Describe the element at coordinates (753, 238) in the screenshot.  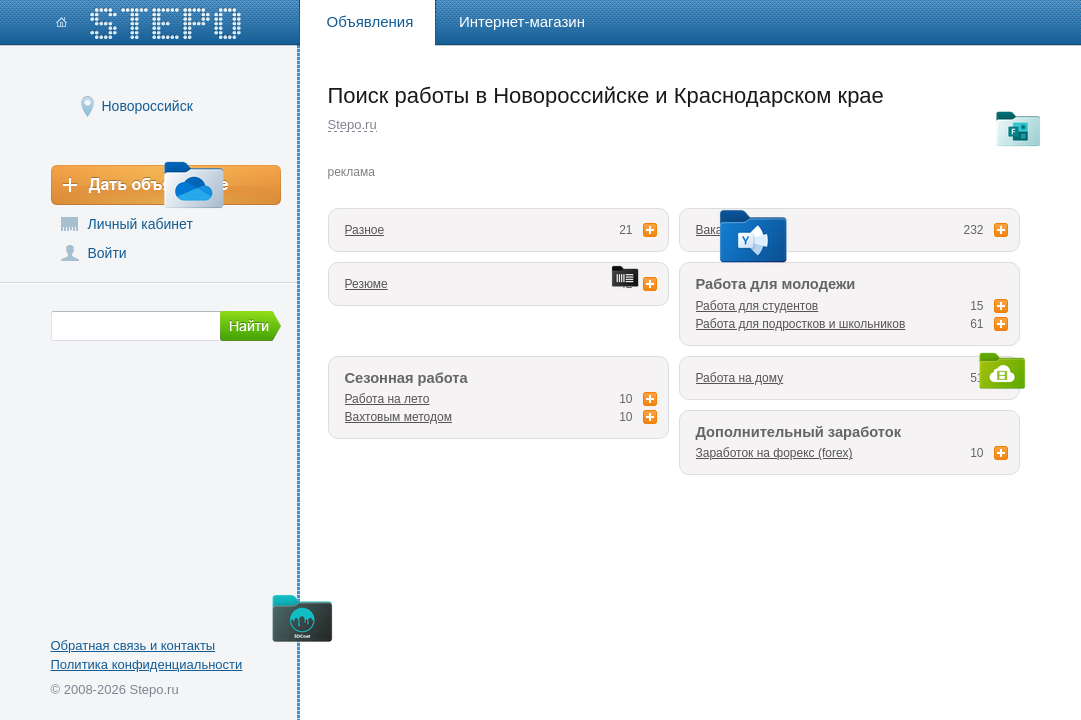
I see `open microsoft yammer files folder` at that location.